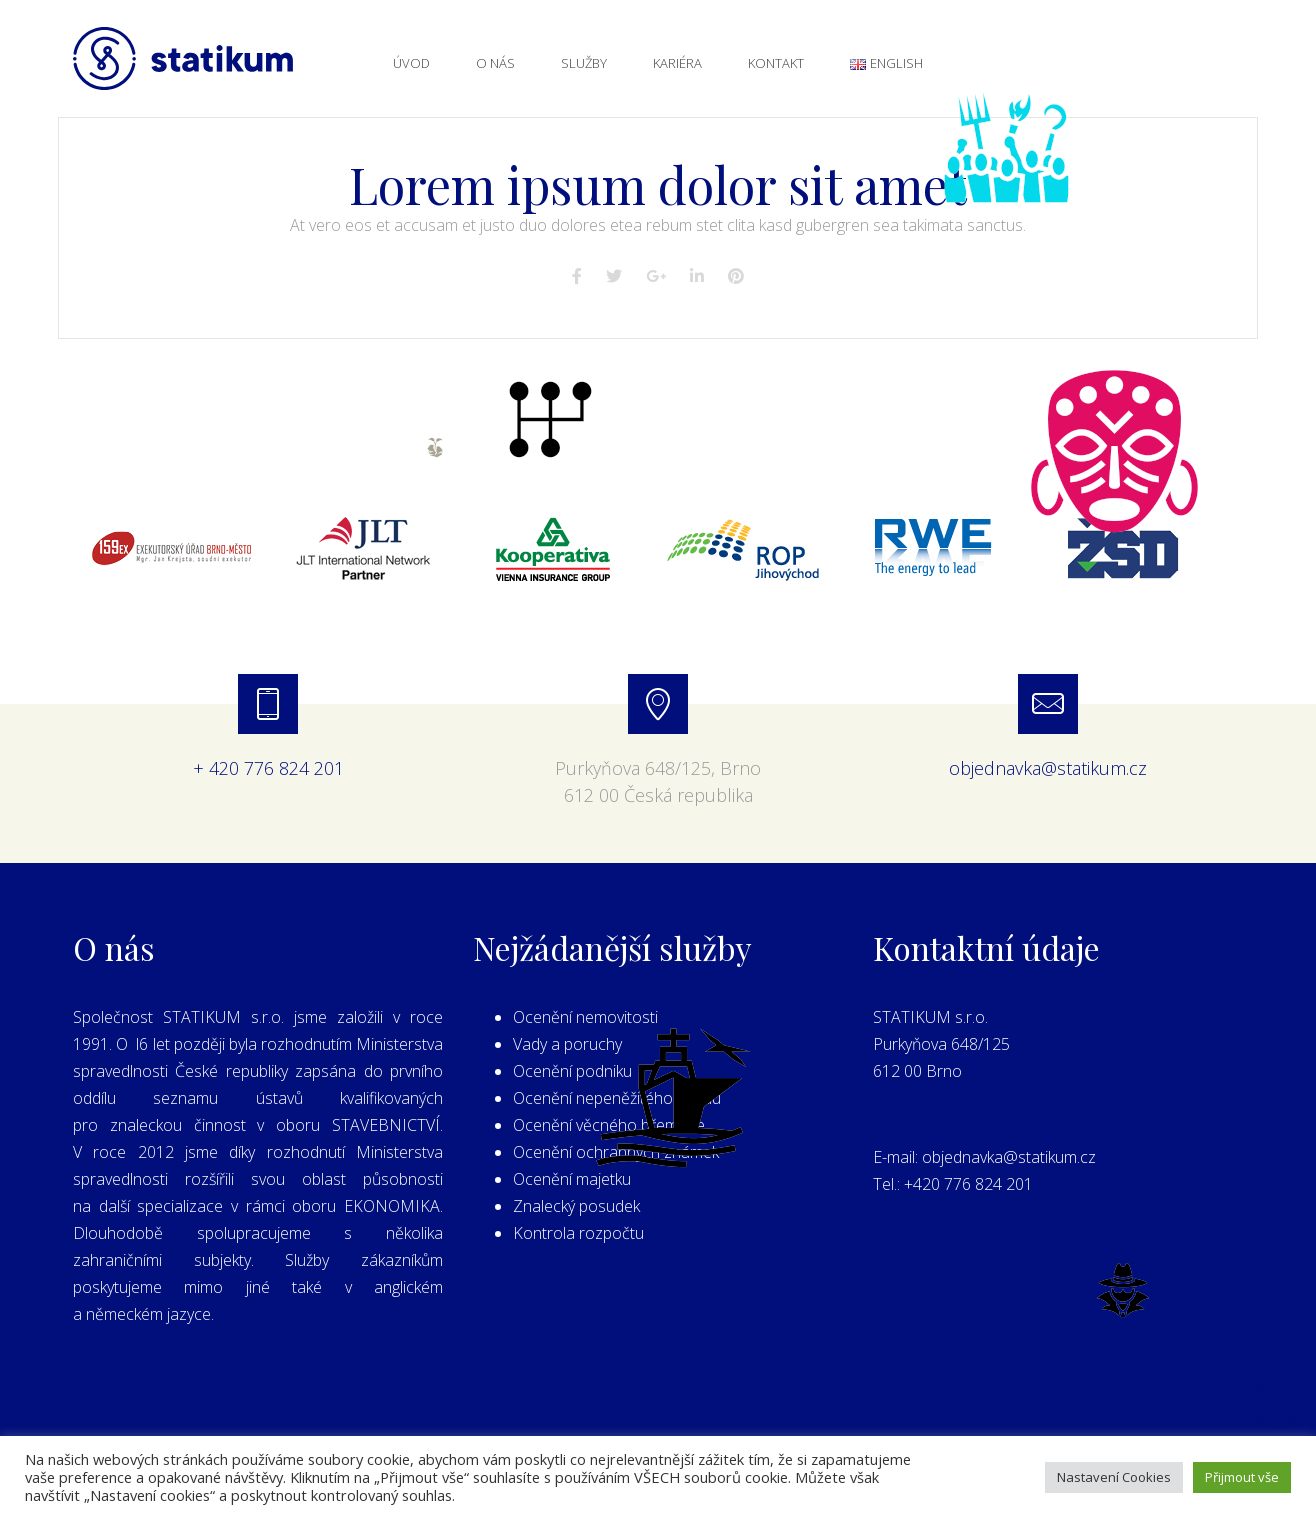  I want to click on aircraft carrier unit in a strategy game, so click(673, 1104).